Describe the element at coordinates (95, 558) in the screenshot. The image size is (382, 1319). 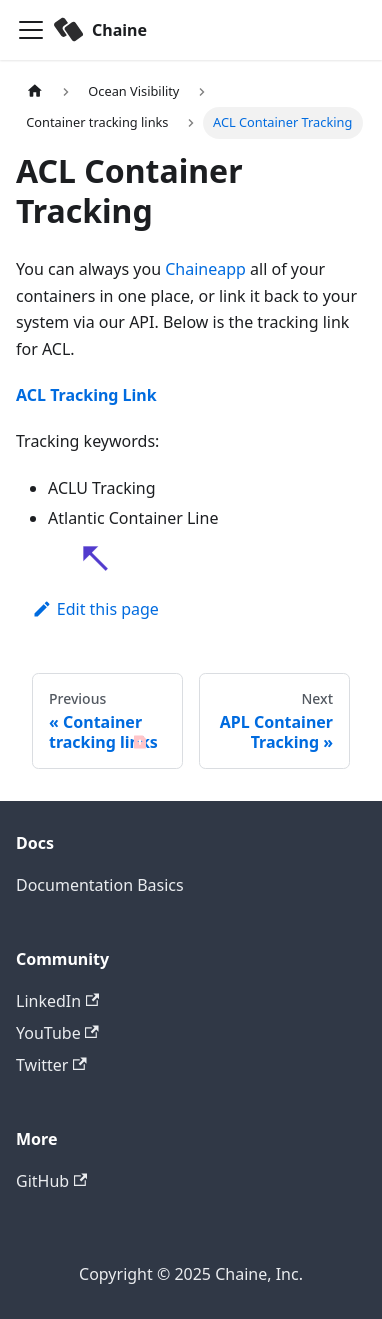
I see `navigate back and up in hierarchy` at that location.